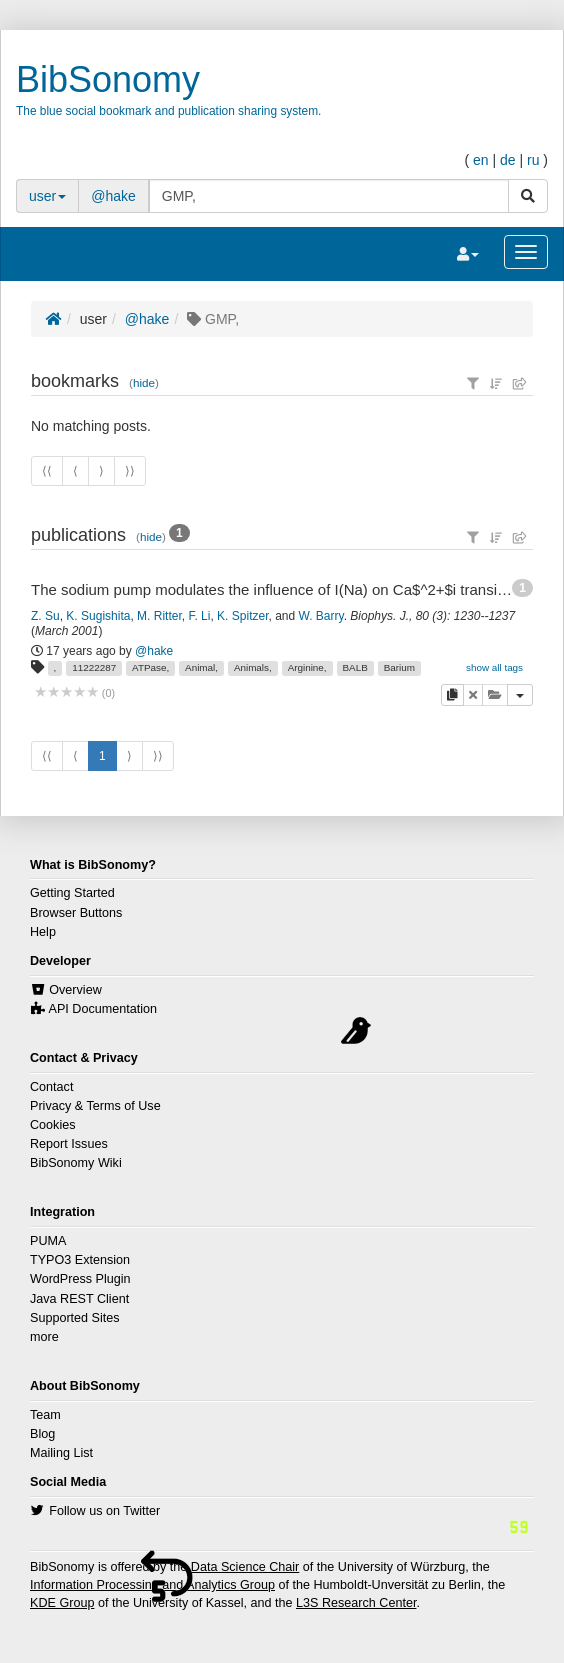  Describe the element at coordinates (519, 1527) in the screenshot. I see `indicates 59 items, notifications, or count` at that location.